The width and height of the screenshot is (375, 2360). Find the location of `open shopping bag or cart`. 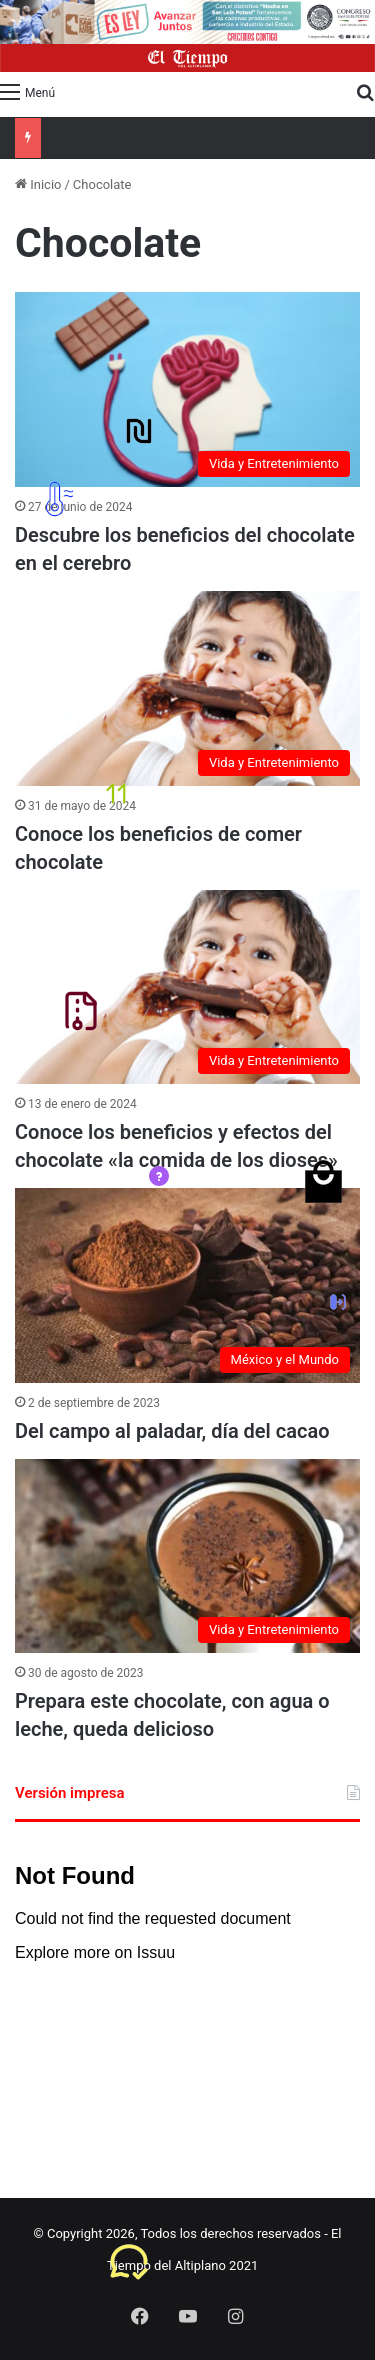

open shopping bag or cart is located at coordinates (323, 1182).